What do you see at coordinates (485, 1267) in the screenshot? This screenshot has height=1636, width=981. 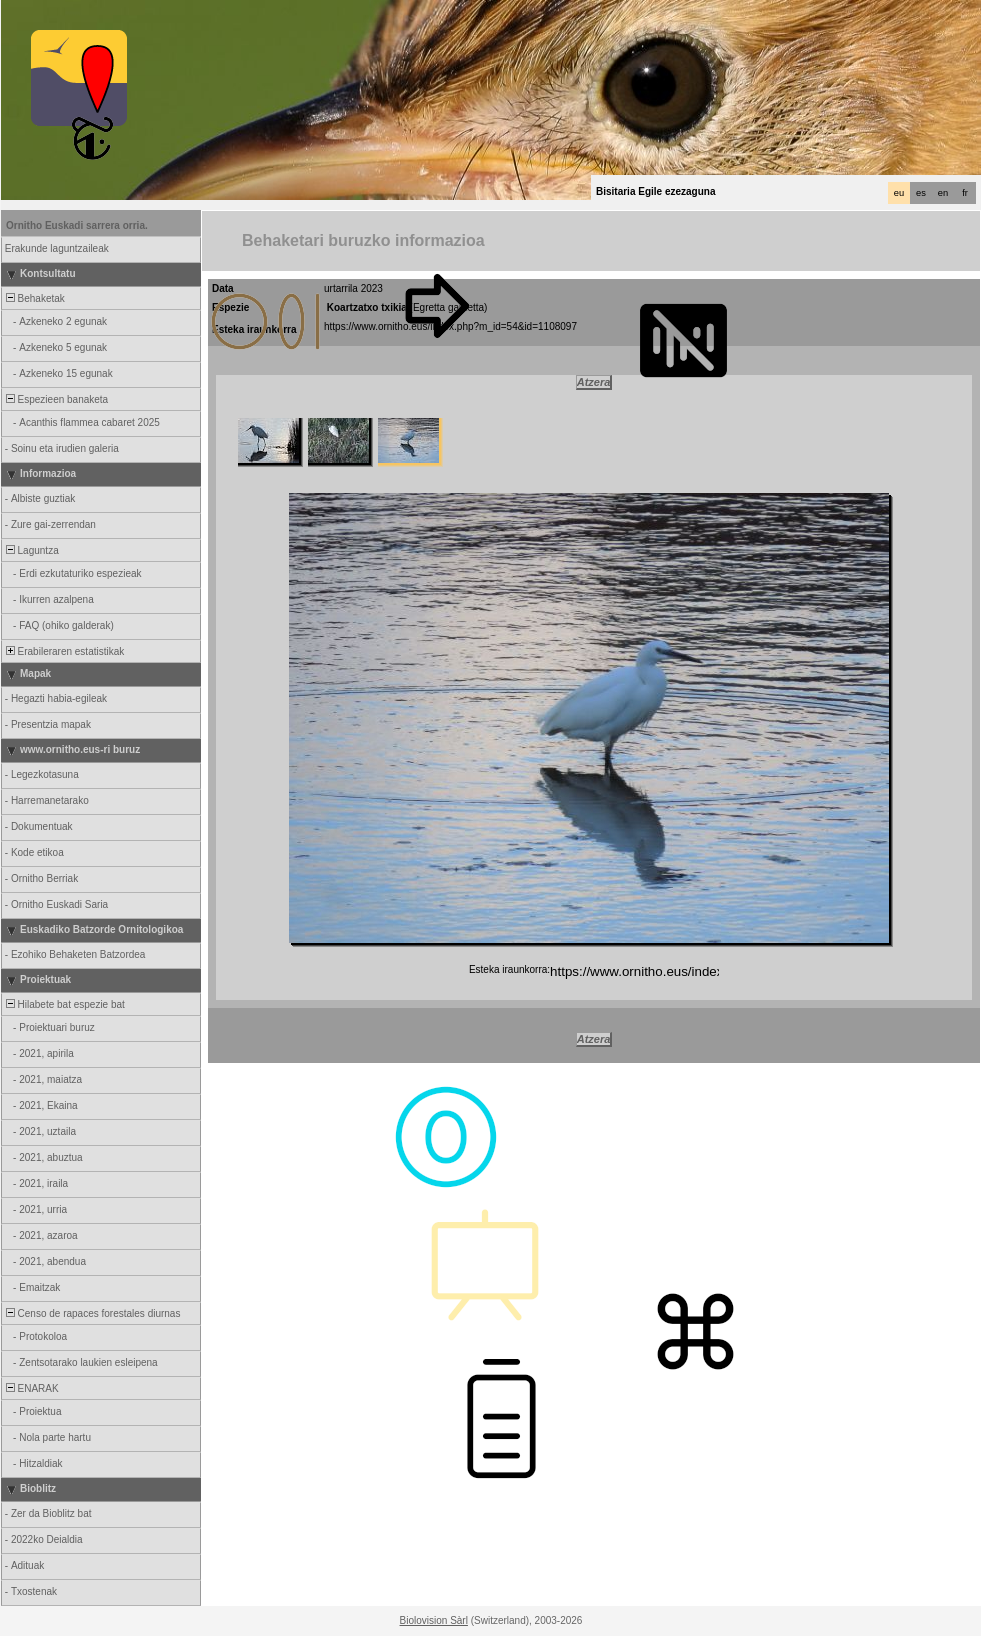 I see `start or view a presentation` at bounding box center [485, 1267].